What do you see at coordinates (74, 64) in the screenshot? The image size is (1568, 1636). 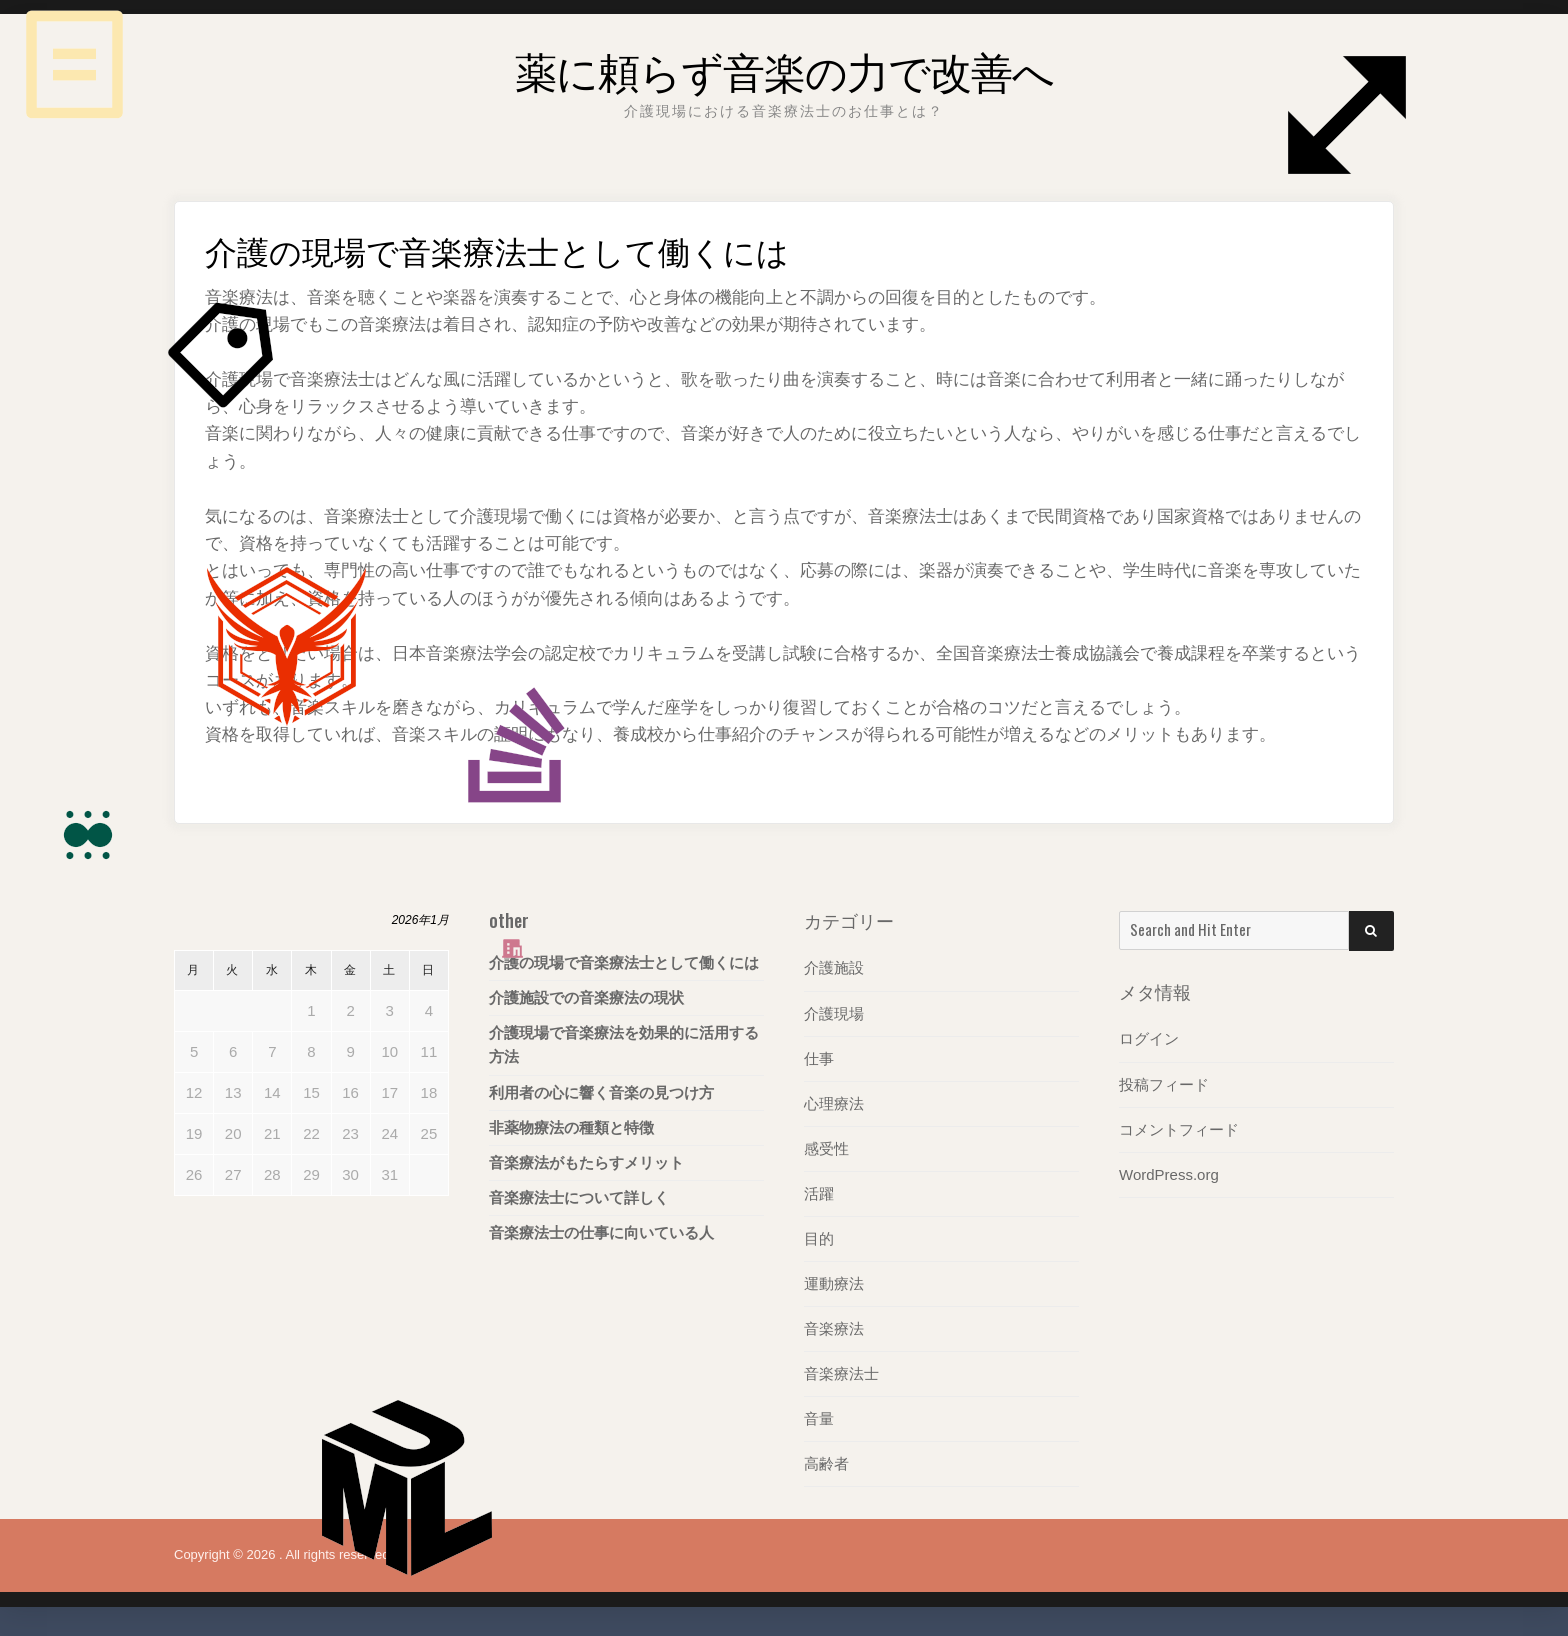 I see `view invoice or billing details` at bounding box center [74, 64].